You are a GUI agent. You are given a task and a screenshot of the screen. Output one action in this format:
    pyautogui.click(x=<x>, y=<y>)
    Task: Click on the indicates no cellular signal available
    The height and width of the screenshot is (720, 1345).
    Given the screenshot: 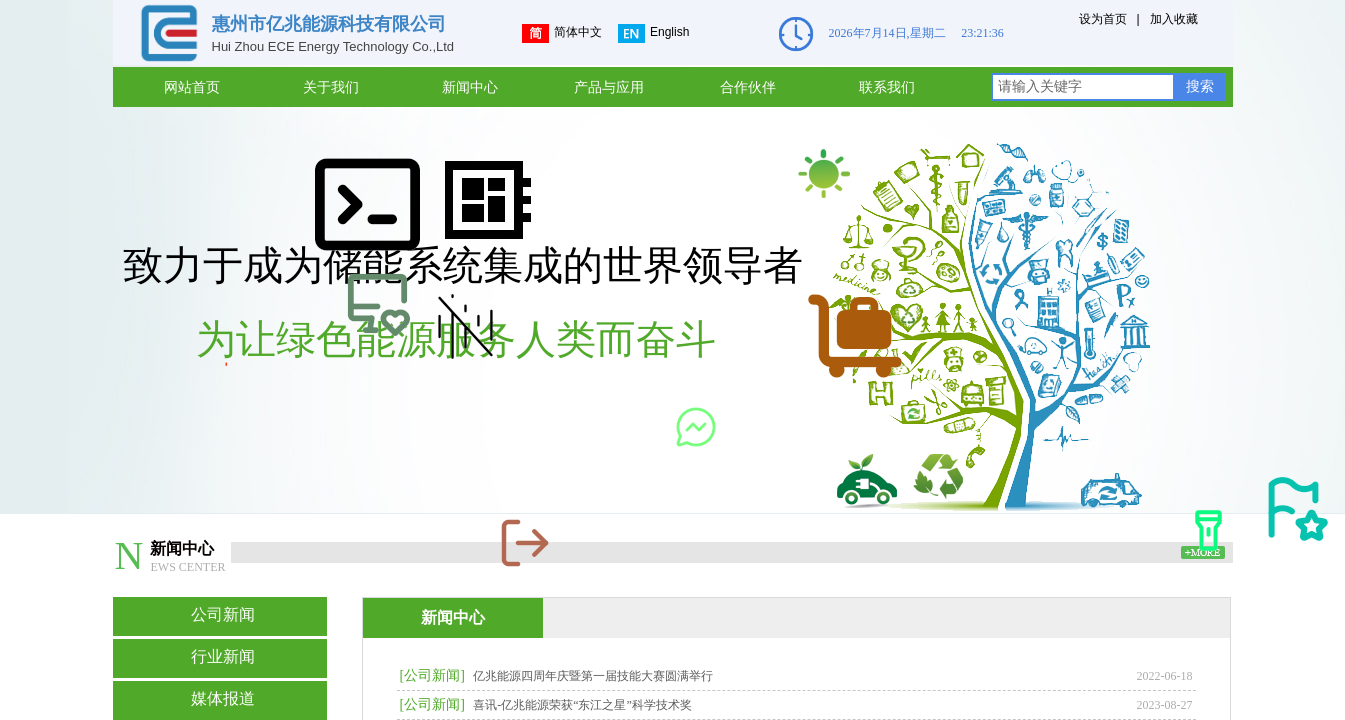 What is the action you would take?
    pyautogui.click(x=246, y=348)
    